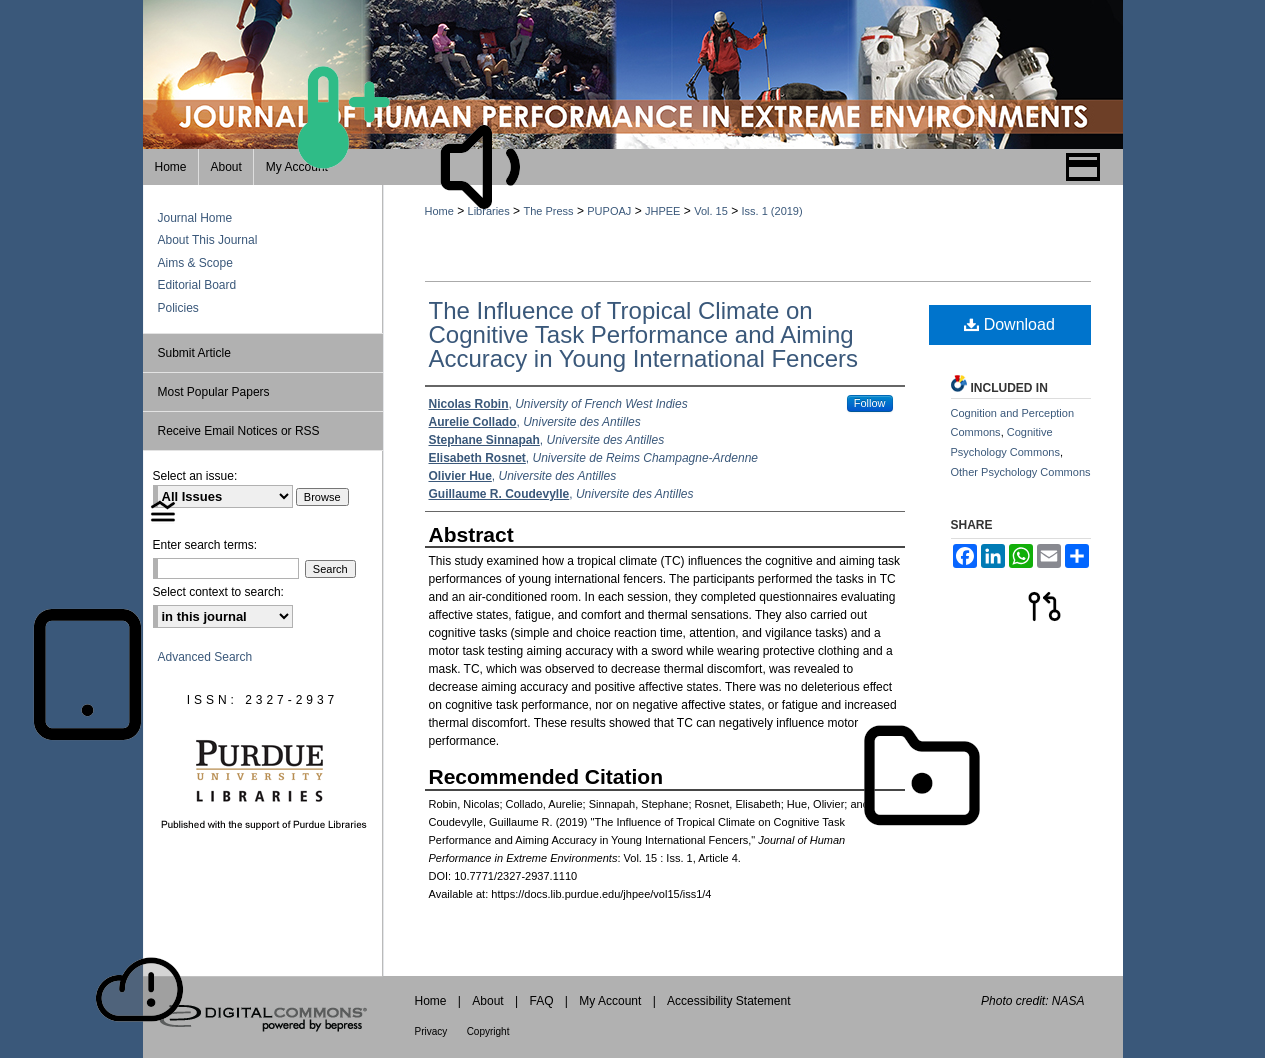 The height and width of the screenshot is (1058, 1265). I want to click on switch to tablet view, so click(87, 674).